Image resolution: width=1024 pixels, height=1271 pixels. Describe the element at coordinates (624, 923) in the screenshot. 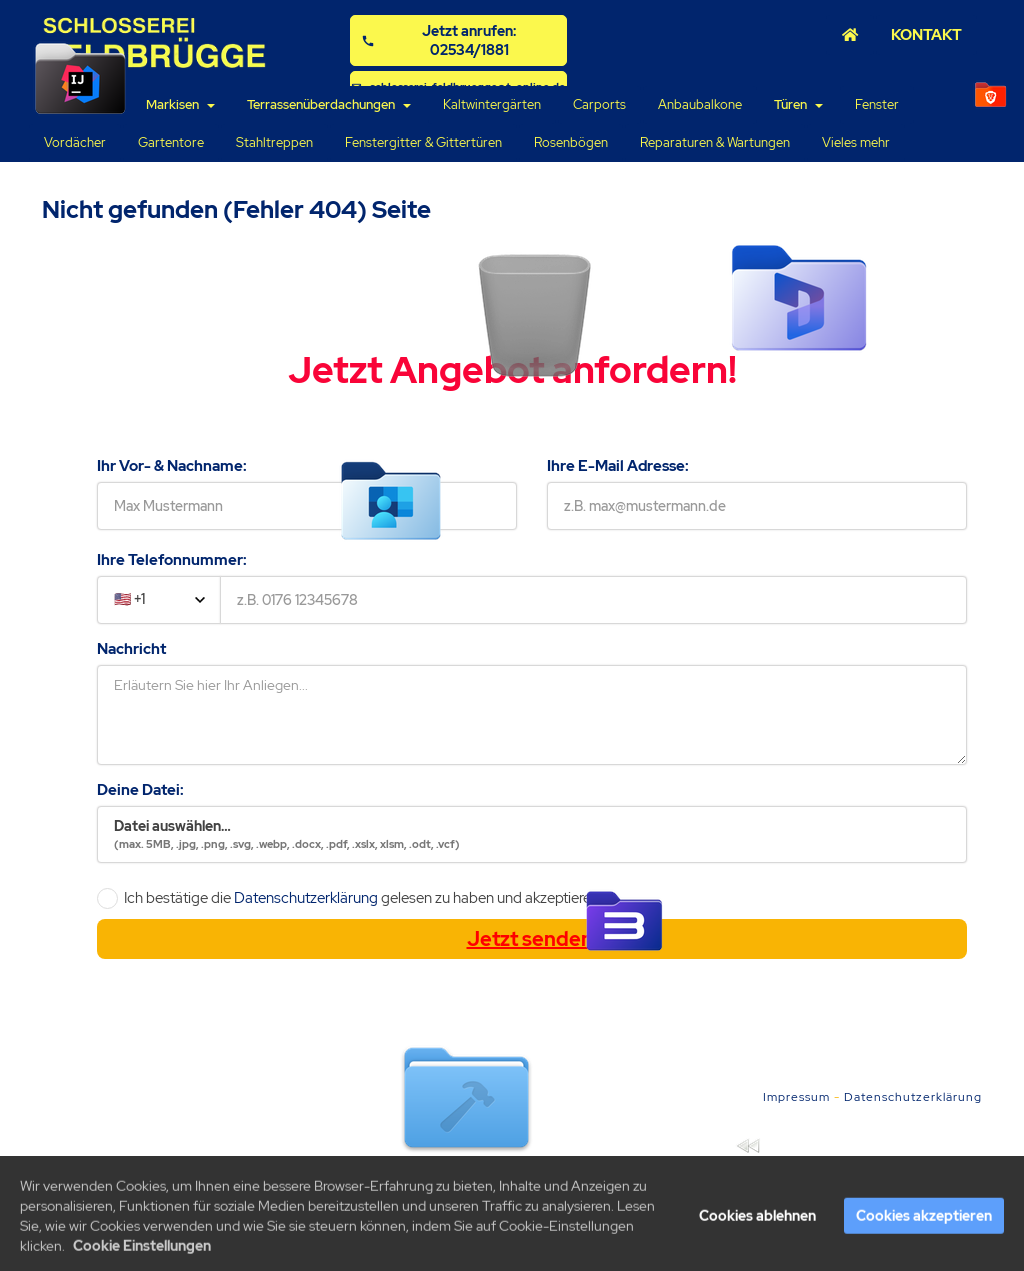

I see `rpcs3 emulator folder` at that location.